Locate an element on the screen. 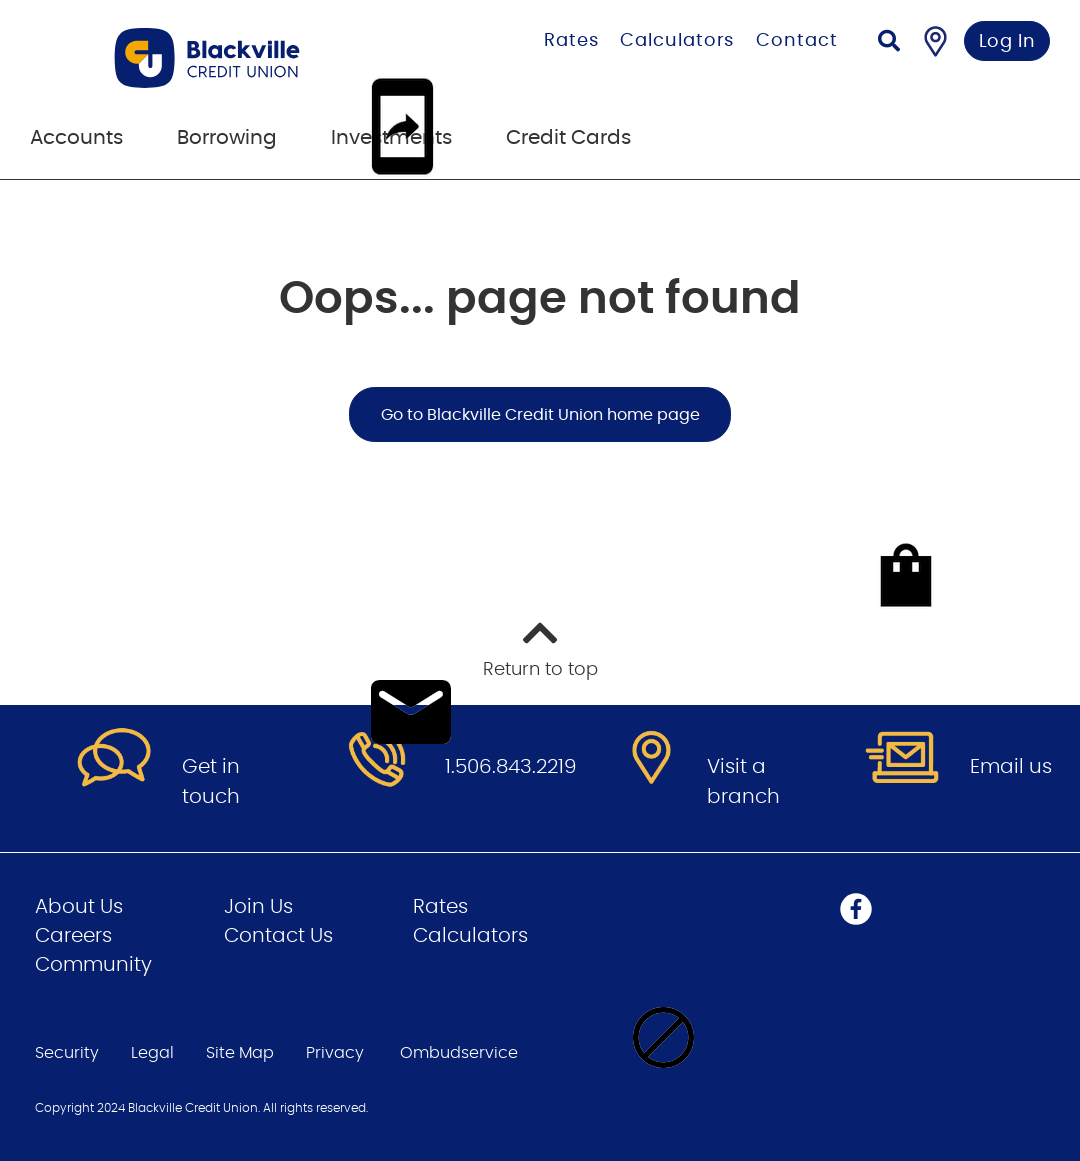  indicates a blocked or prohibited action is located at coordinates (663, 1037).